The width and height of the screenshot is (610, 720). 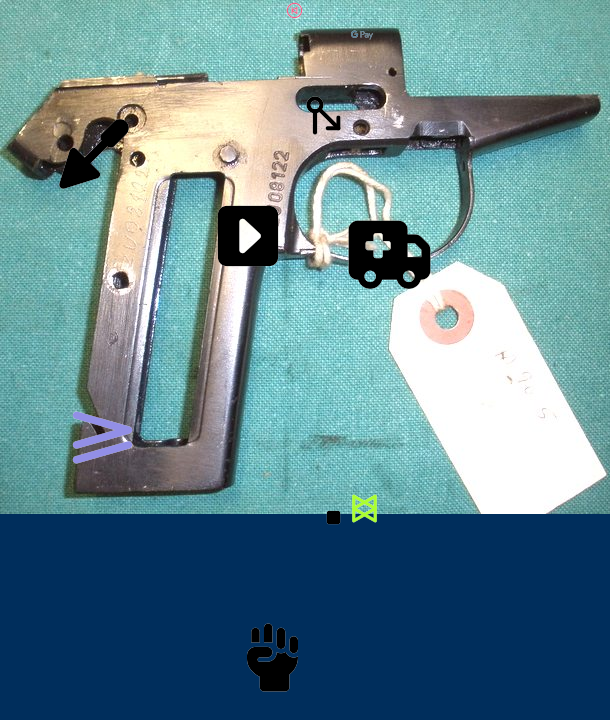 What do you see at coordinates (92, 156) in the screenshot?
I see `access gardening or landscaping tools` at bounding box center [92, 156].